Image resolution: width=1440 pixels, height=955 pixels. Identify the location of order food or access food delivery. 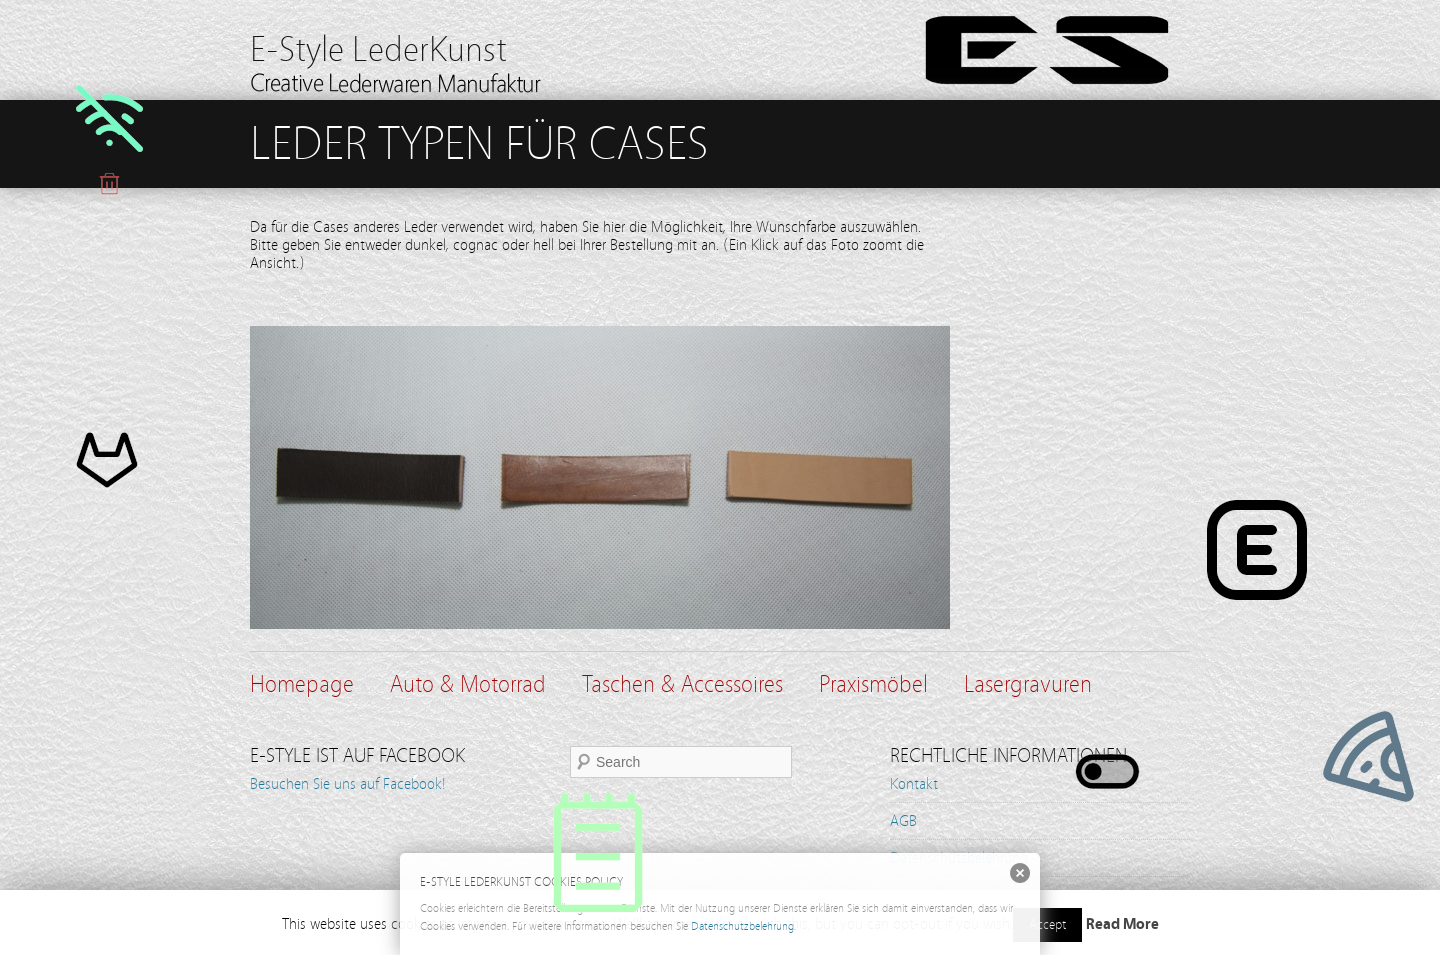
(1368, 756).